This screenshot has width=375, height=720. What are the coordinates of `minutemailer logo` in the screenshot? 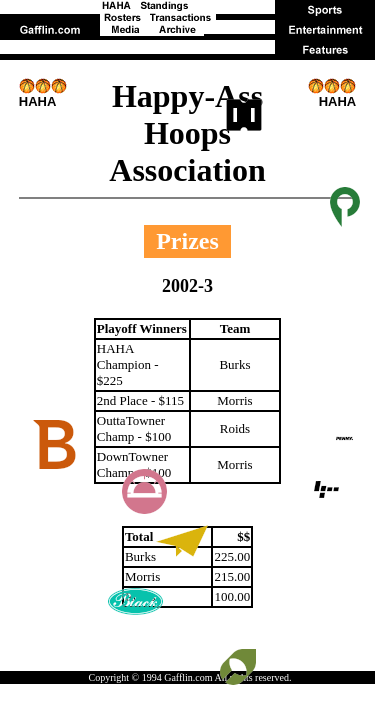 It's located at (182, 541).